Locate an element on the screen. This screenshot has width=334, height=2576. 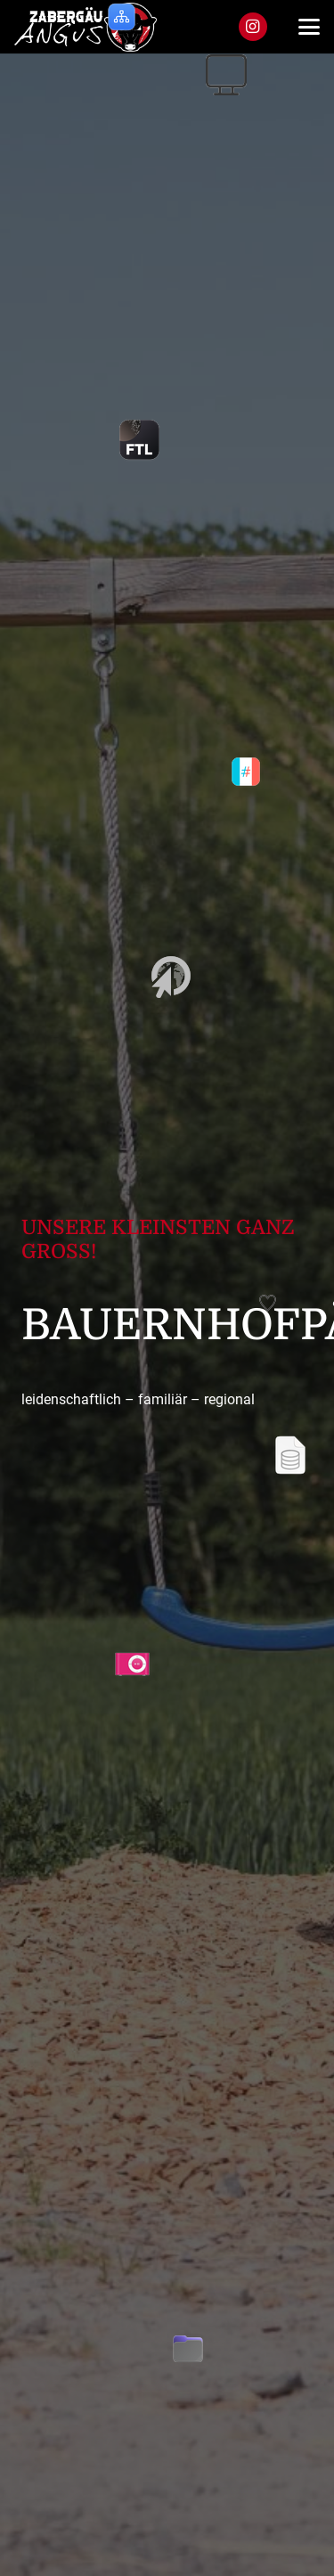
add to favorites is located at coordinates (267, 1303).